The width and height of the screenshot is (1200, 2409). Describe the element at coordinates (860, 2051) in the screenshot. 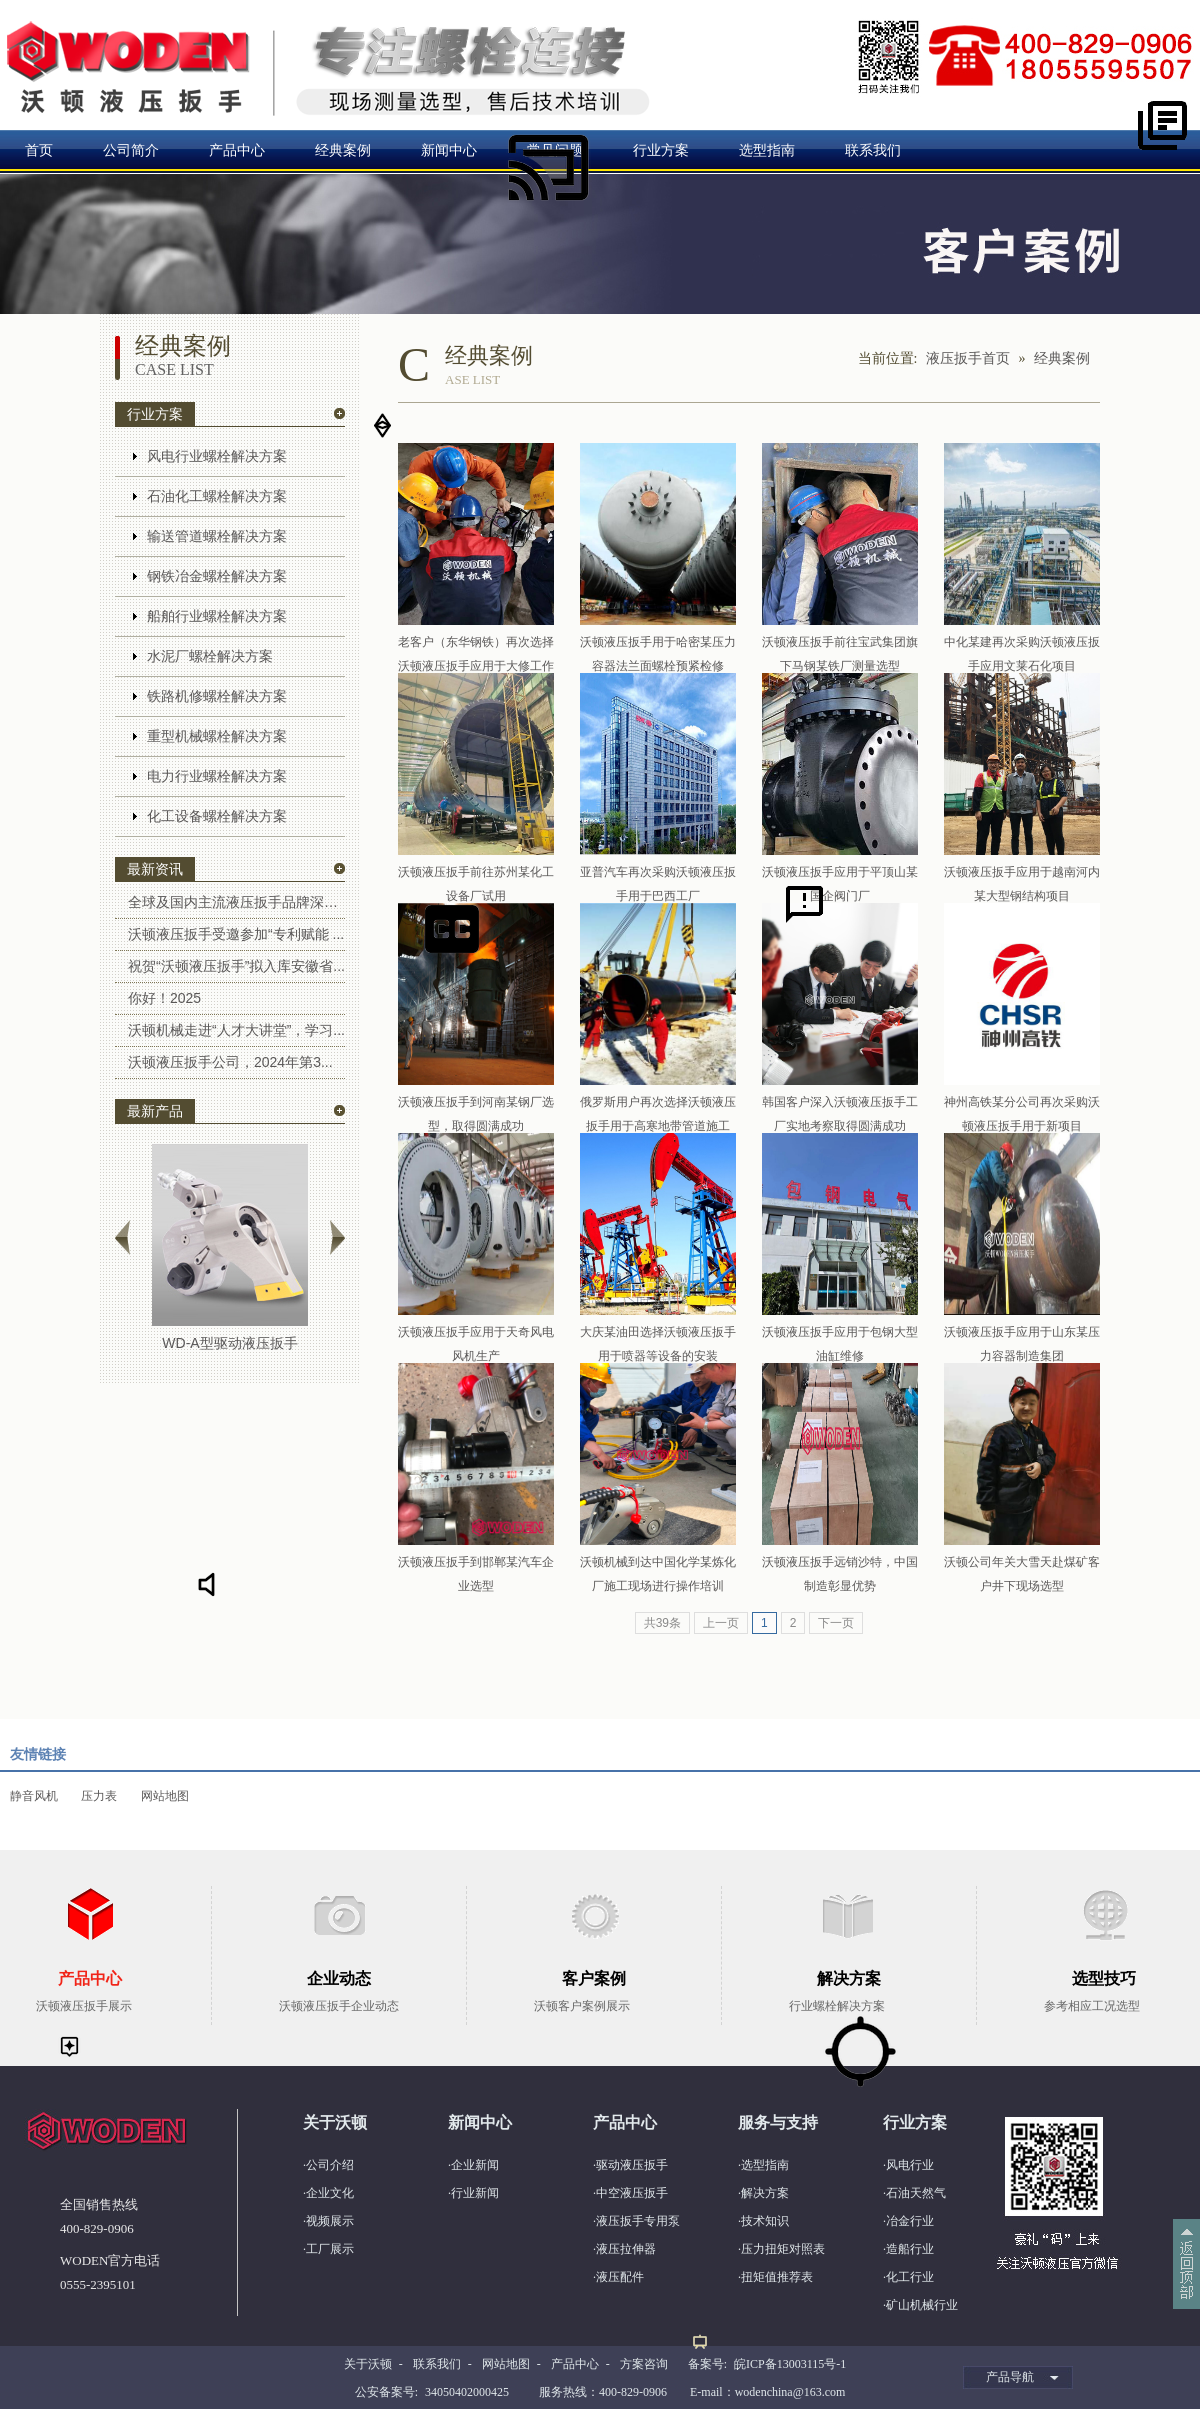

I see `searching for current location` at that location.